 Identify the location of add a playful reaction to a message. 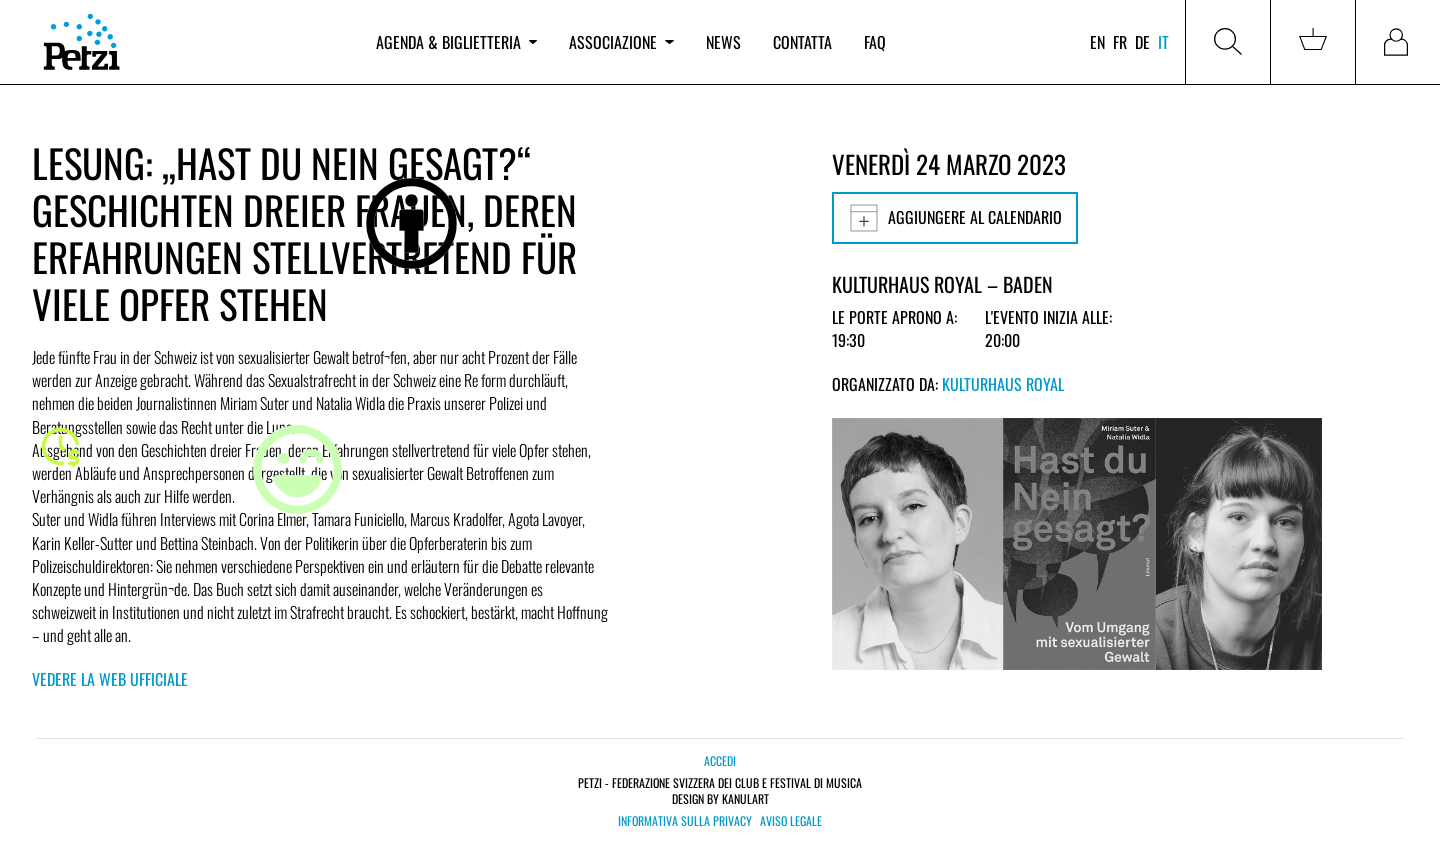
(297, 469).